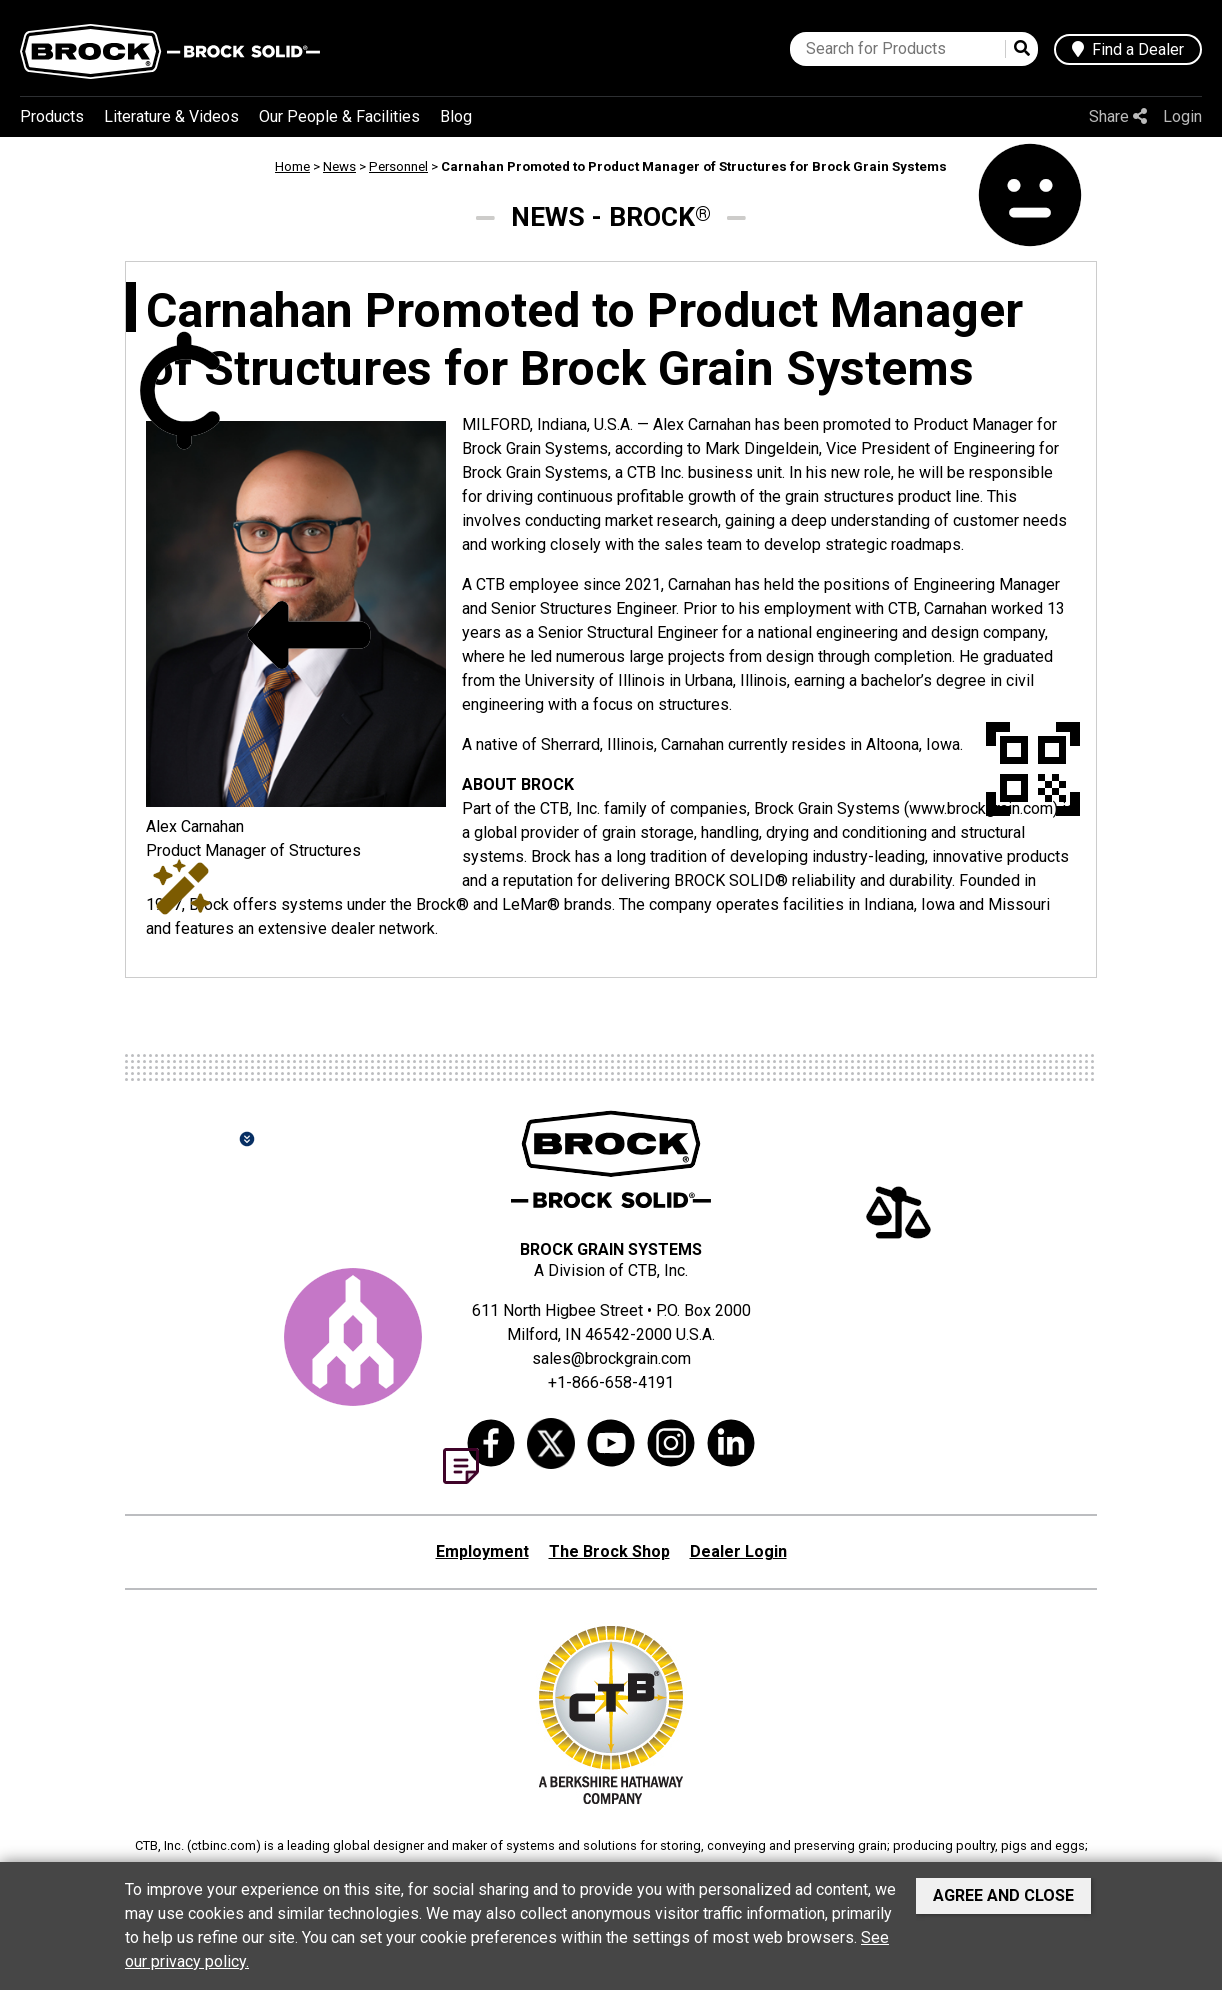 The image size is (1222, 1990). I want to click on indicate a neutral or indifferent reaction, so click(1030, 195).